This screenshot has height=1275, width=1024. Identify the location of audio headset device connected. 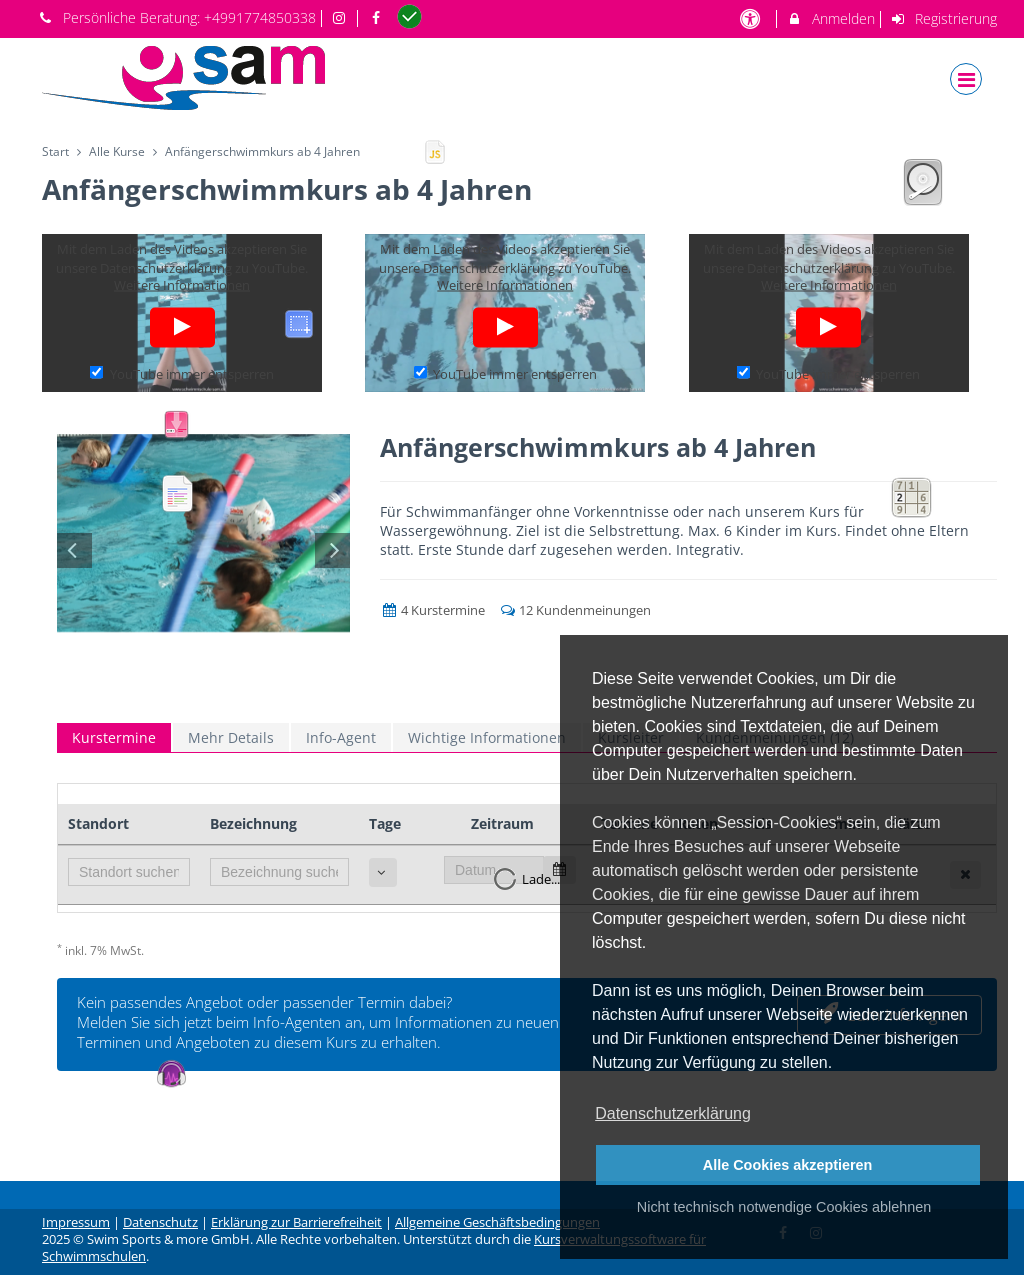
(171, 1073).